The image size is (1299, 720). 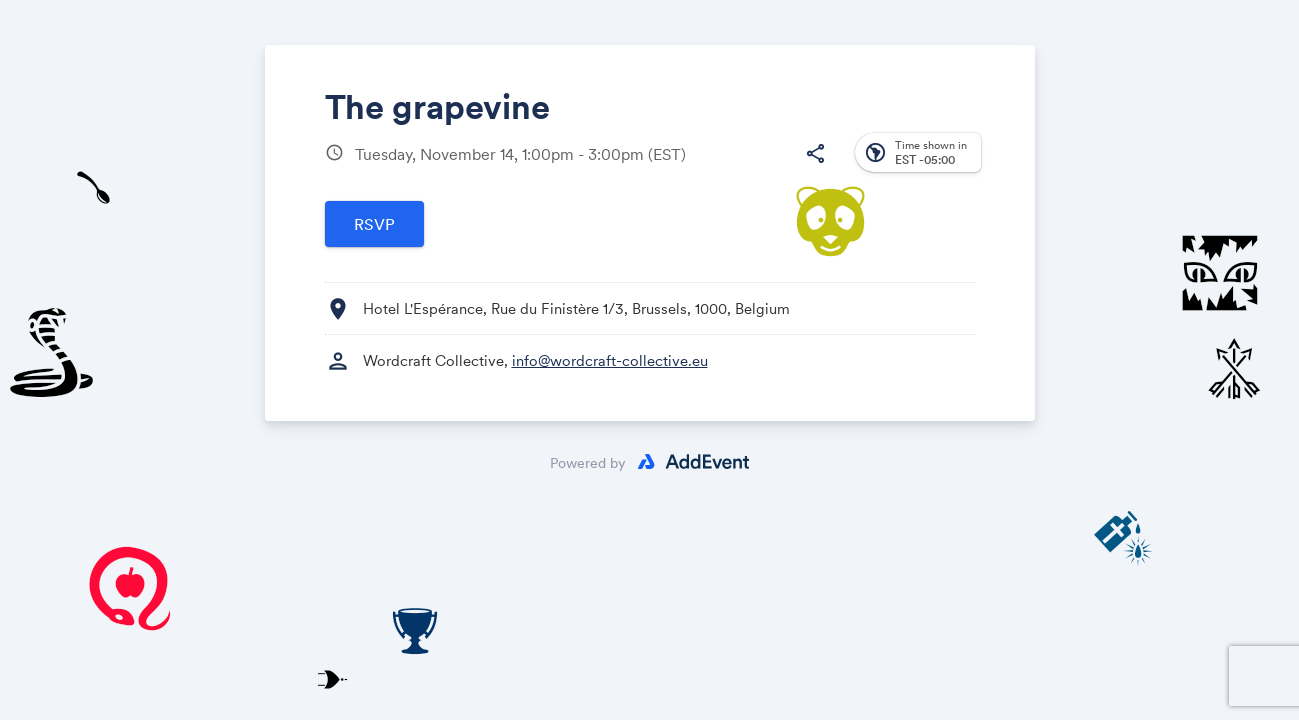 What do you see at coordinates (93, 187) in the screenshot?
I see `select utensil or cutlery option` at bounding box center [93, 187].